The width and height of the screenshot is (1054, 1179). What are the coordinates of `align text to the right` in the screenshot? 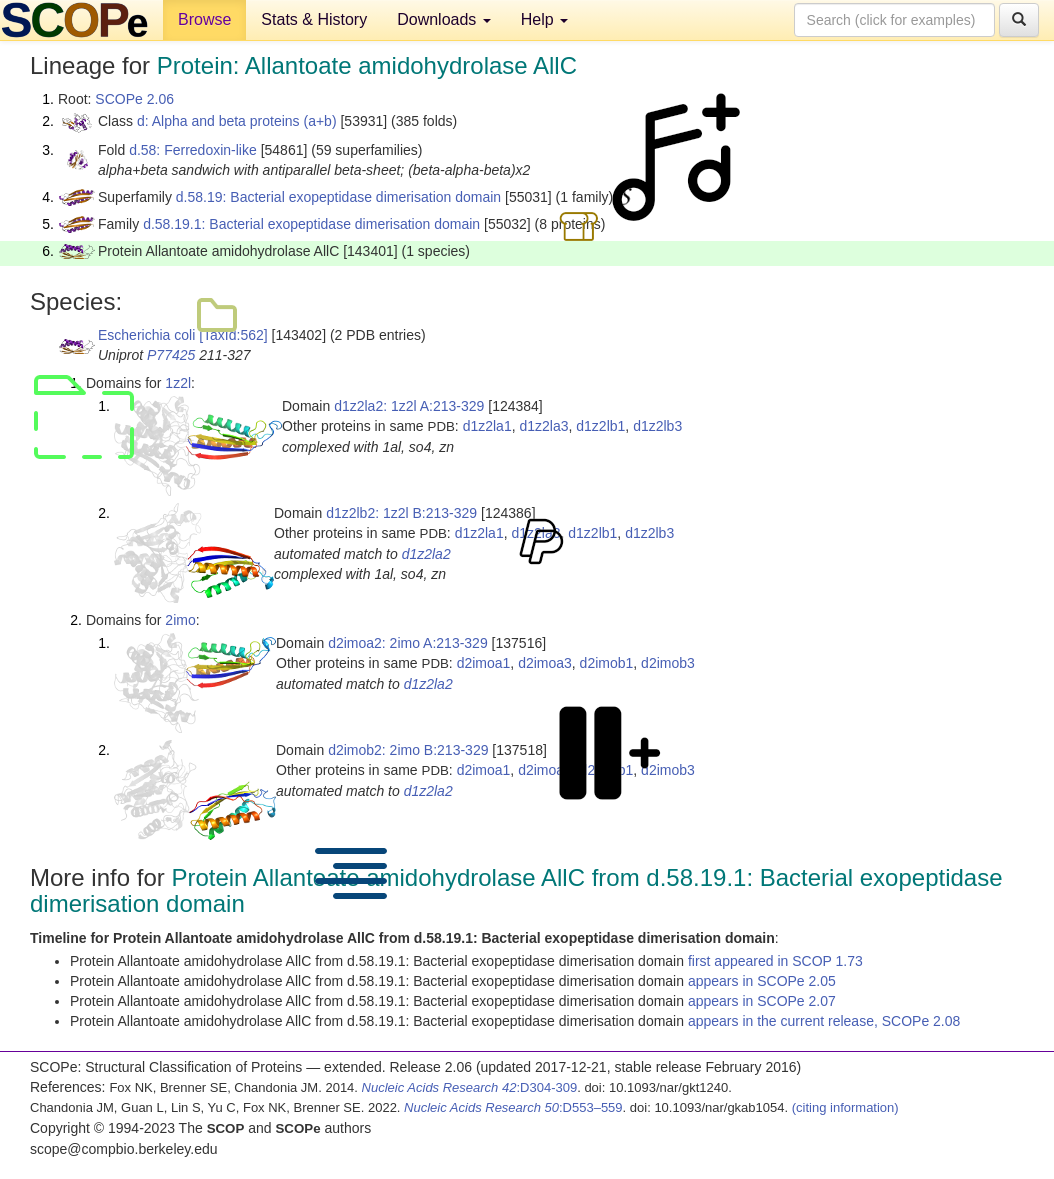 It's located at (351, 875).